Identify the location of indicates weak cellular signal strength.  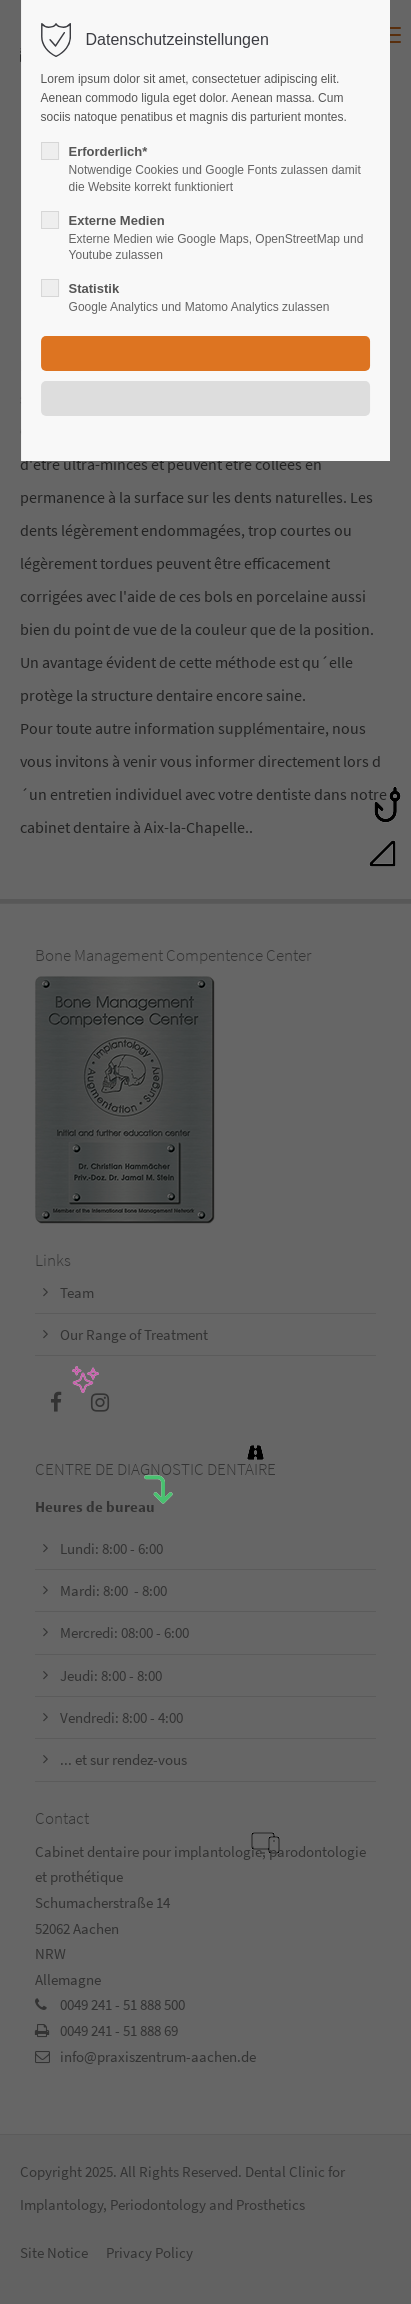
(382, 853).